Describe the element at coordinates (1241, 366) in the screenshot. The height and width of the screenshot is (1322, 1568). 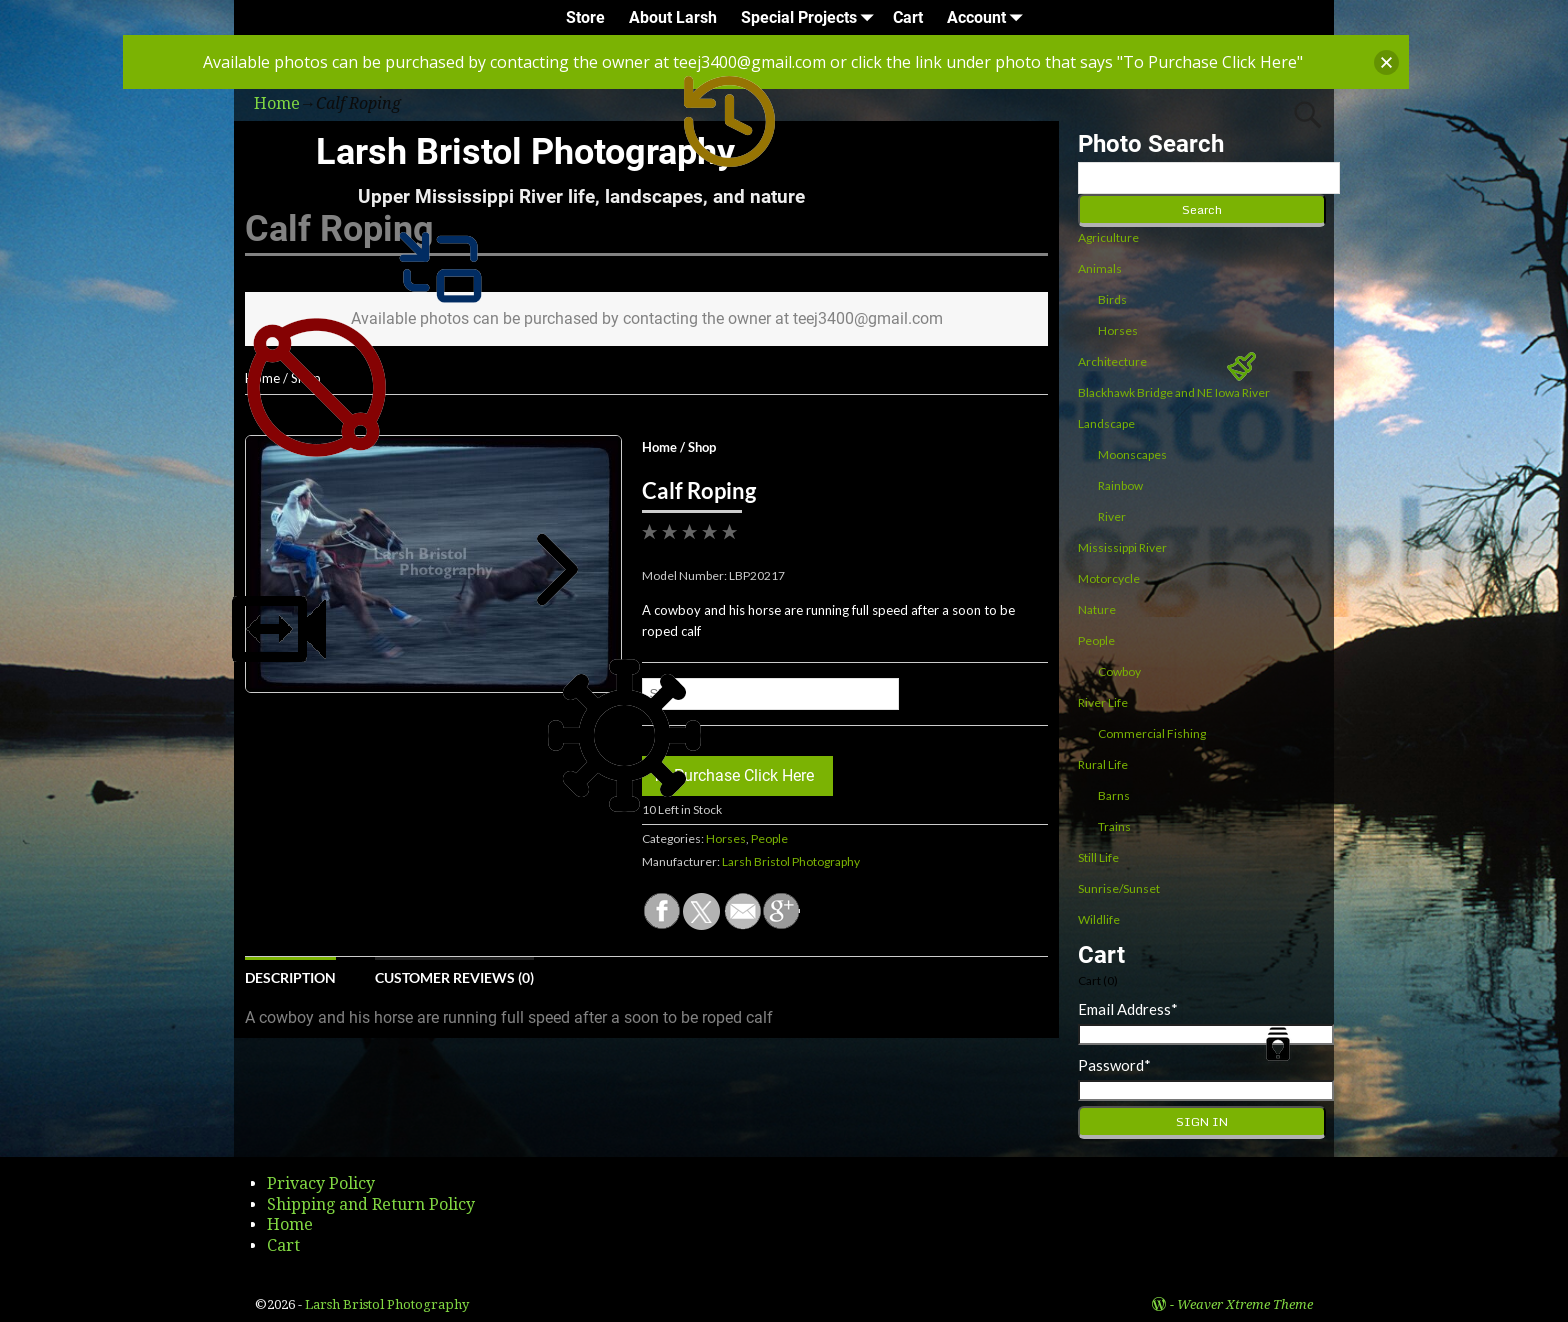
I see `customize appearance or theme settings` at that location.